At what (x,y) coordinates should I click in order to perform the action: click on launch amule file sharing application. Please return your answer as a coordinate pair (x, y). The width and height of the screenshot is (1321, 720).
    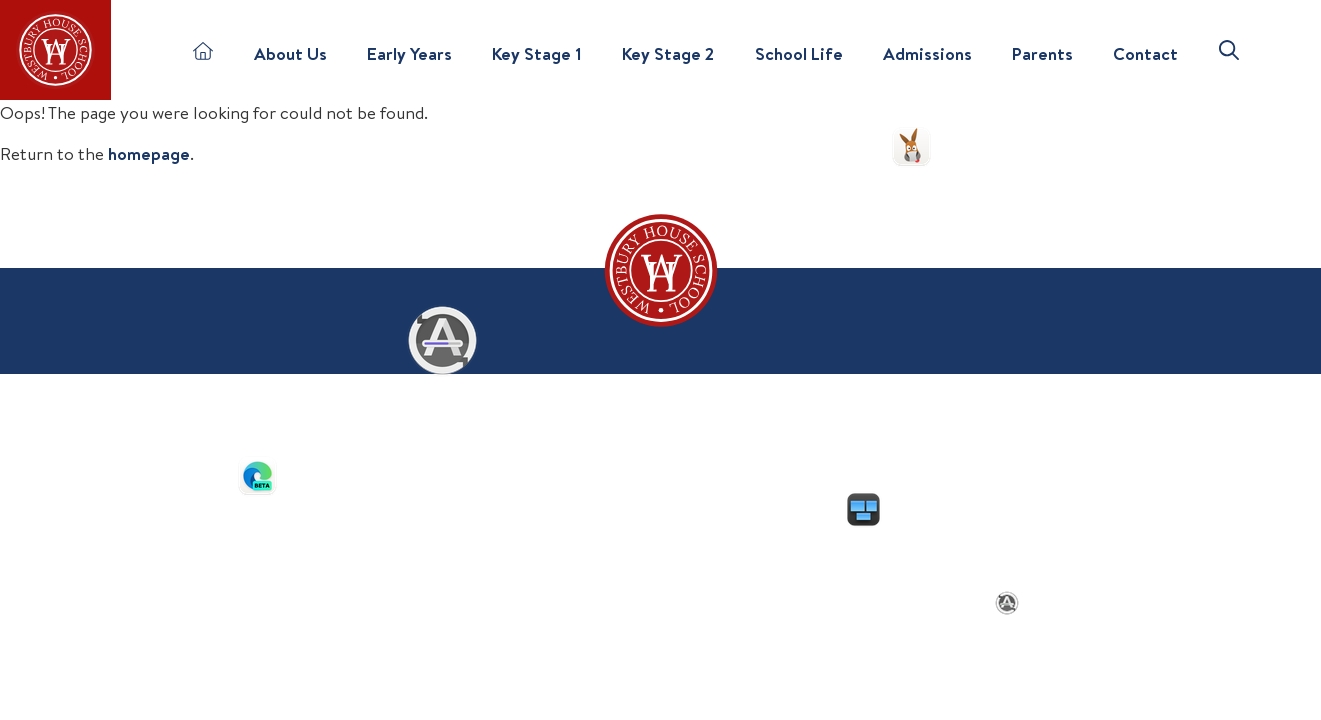
    Looking at the image, I should click on (911, 146).